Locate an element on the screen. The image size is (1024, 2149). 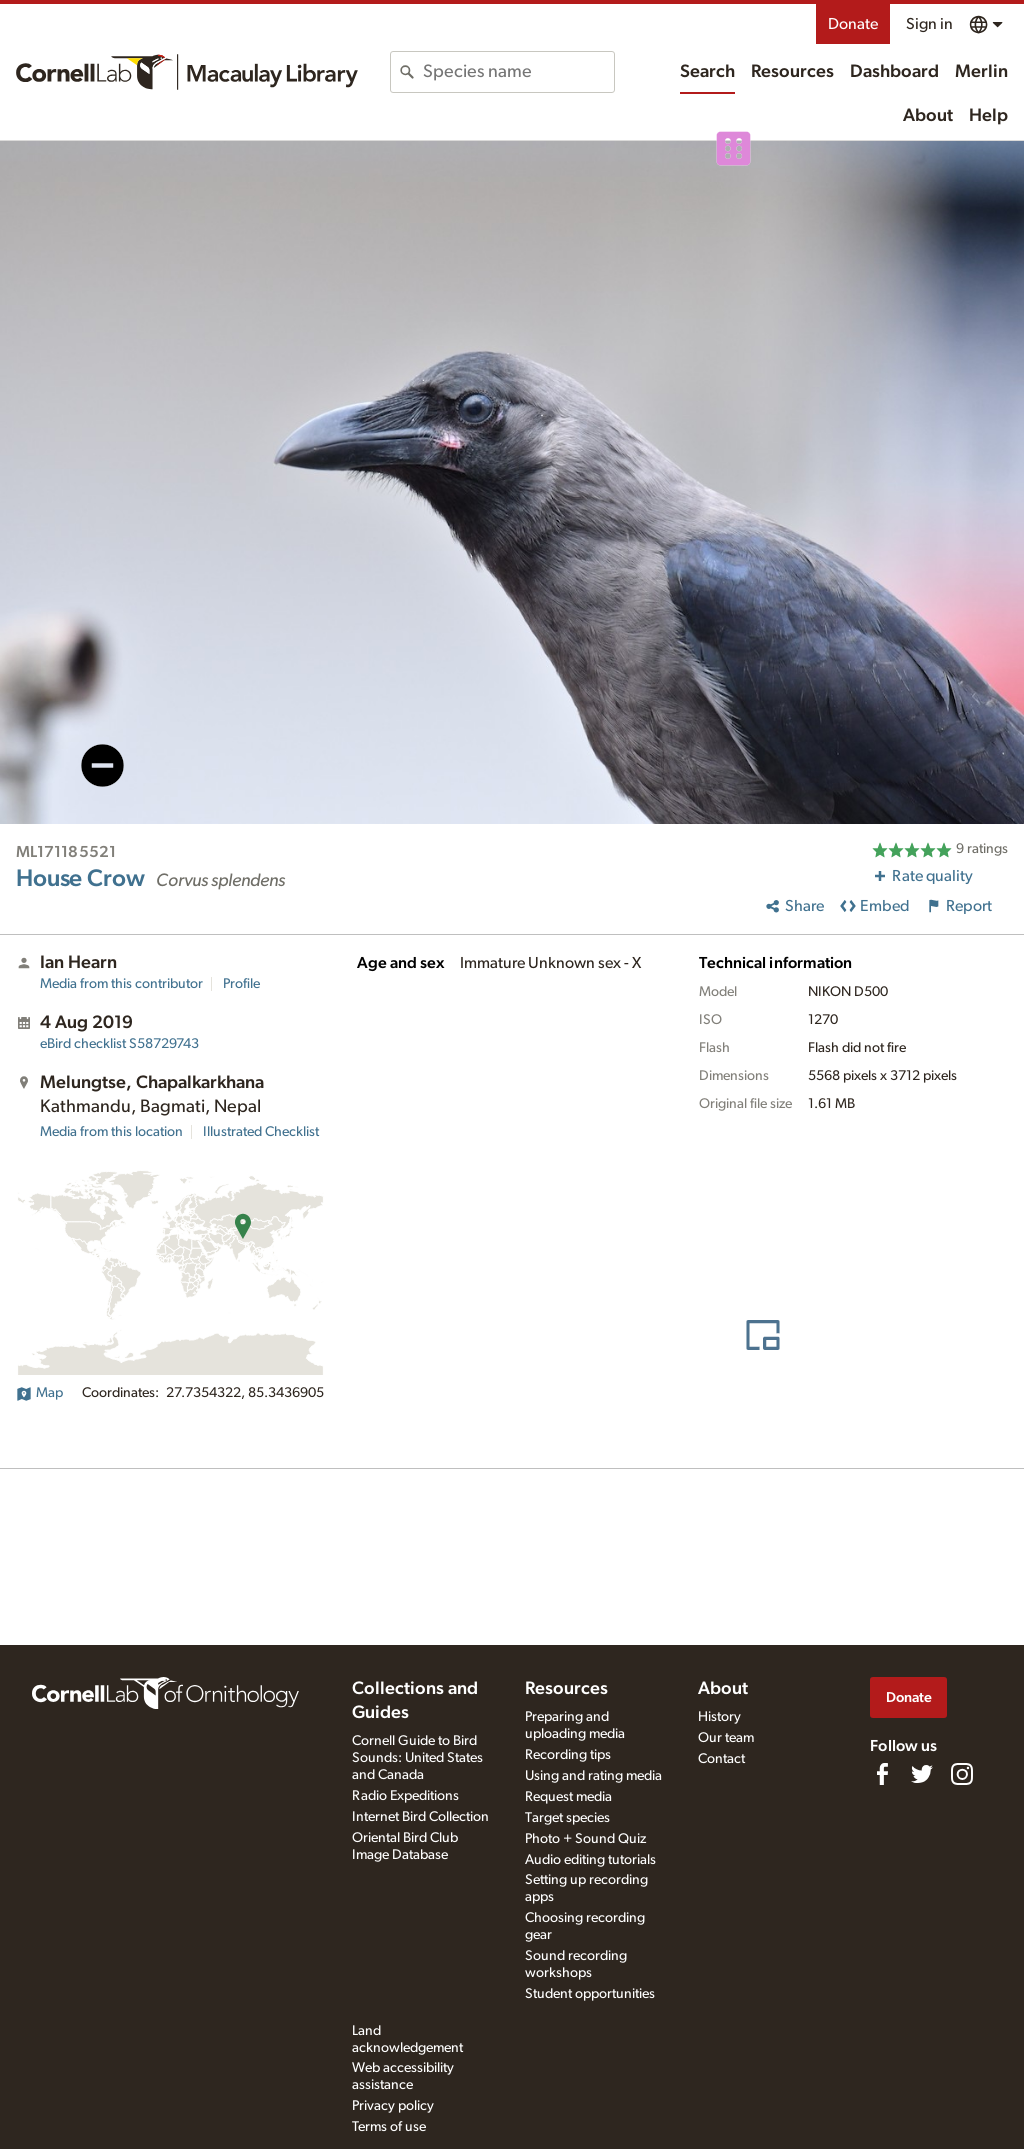
indicates a blocked or restricted action is located at coordinates (102, 765).